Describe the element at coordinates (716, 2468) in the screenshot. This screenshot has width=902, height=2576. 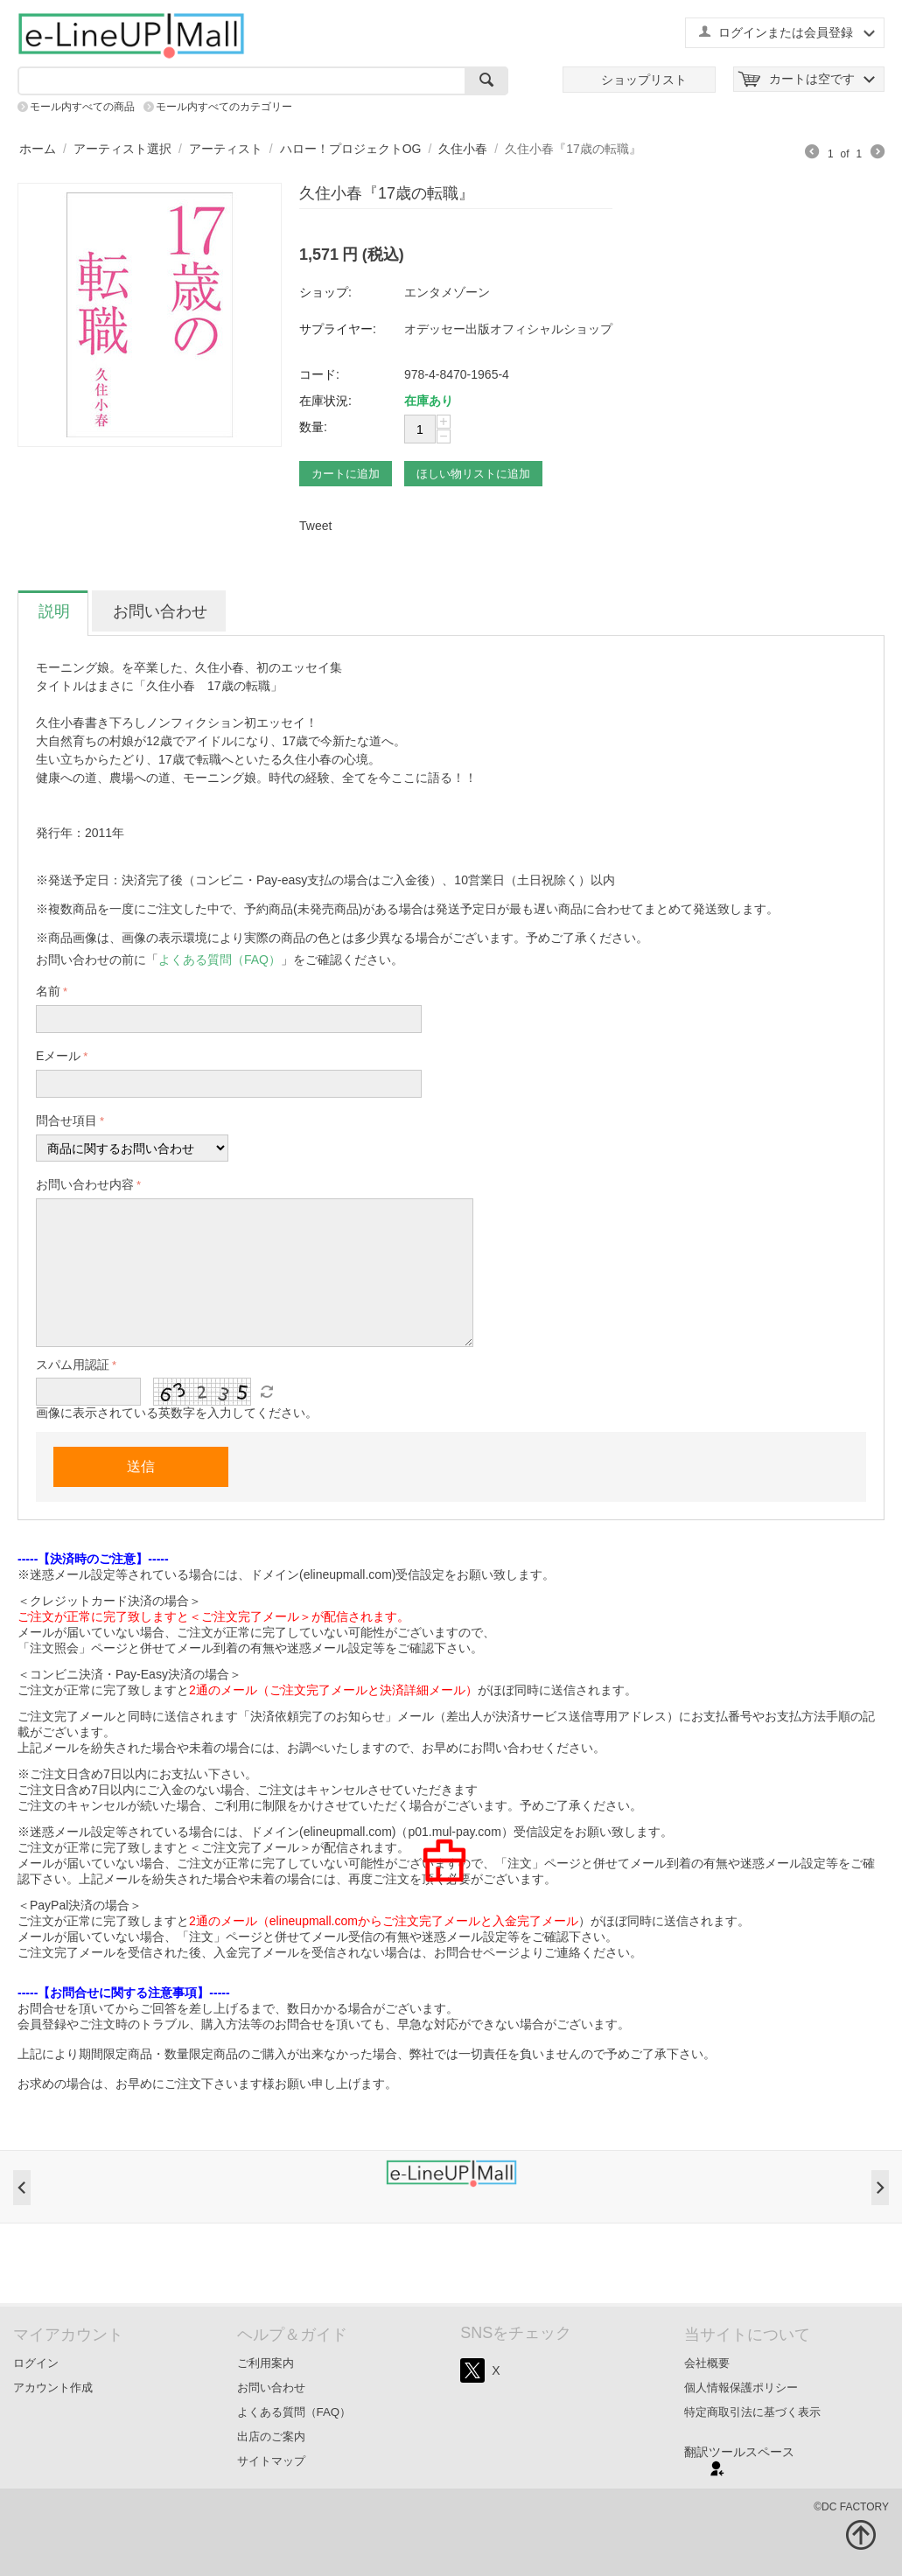
I see `incoming user request or invitation` at that location.